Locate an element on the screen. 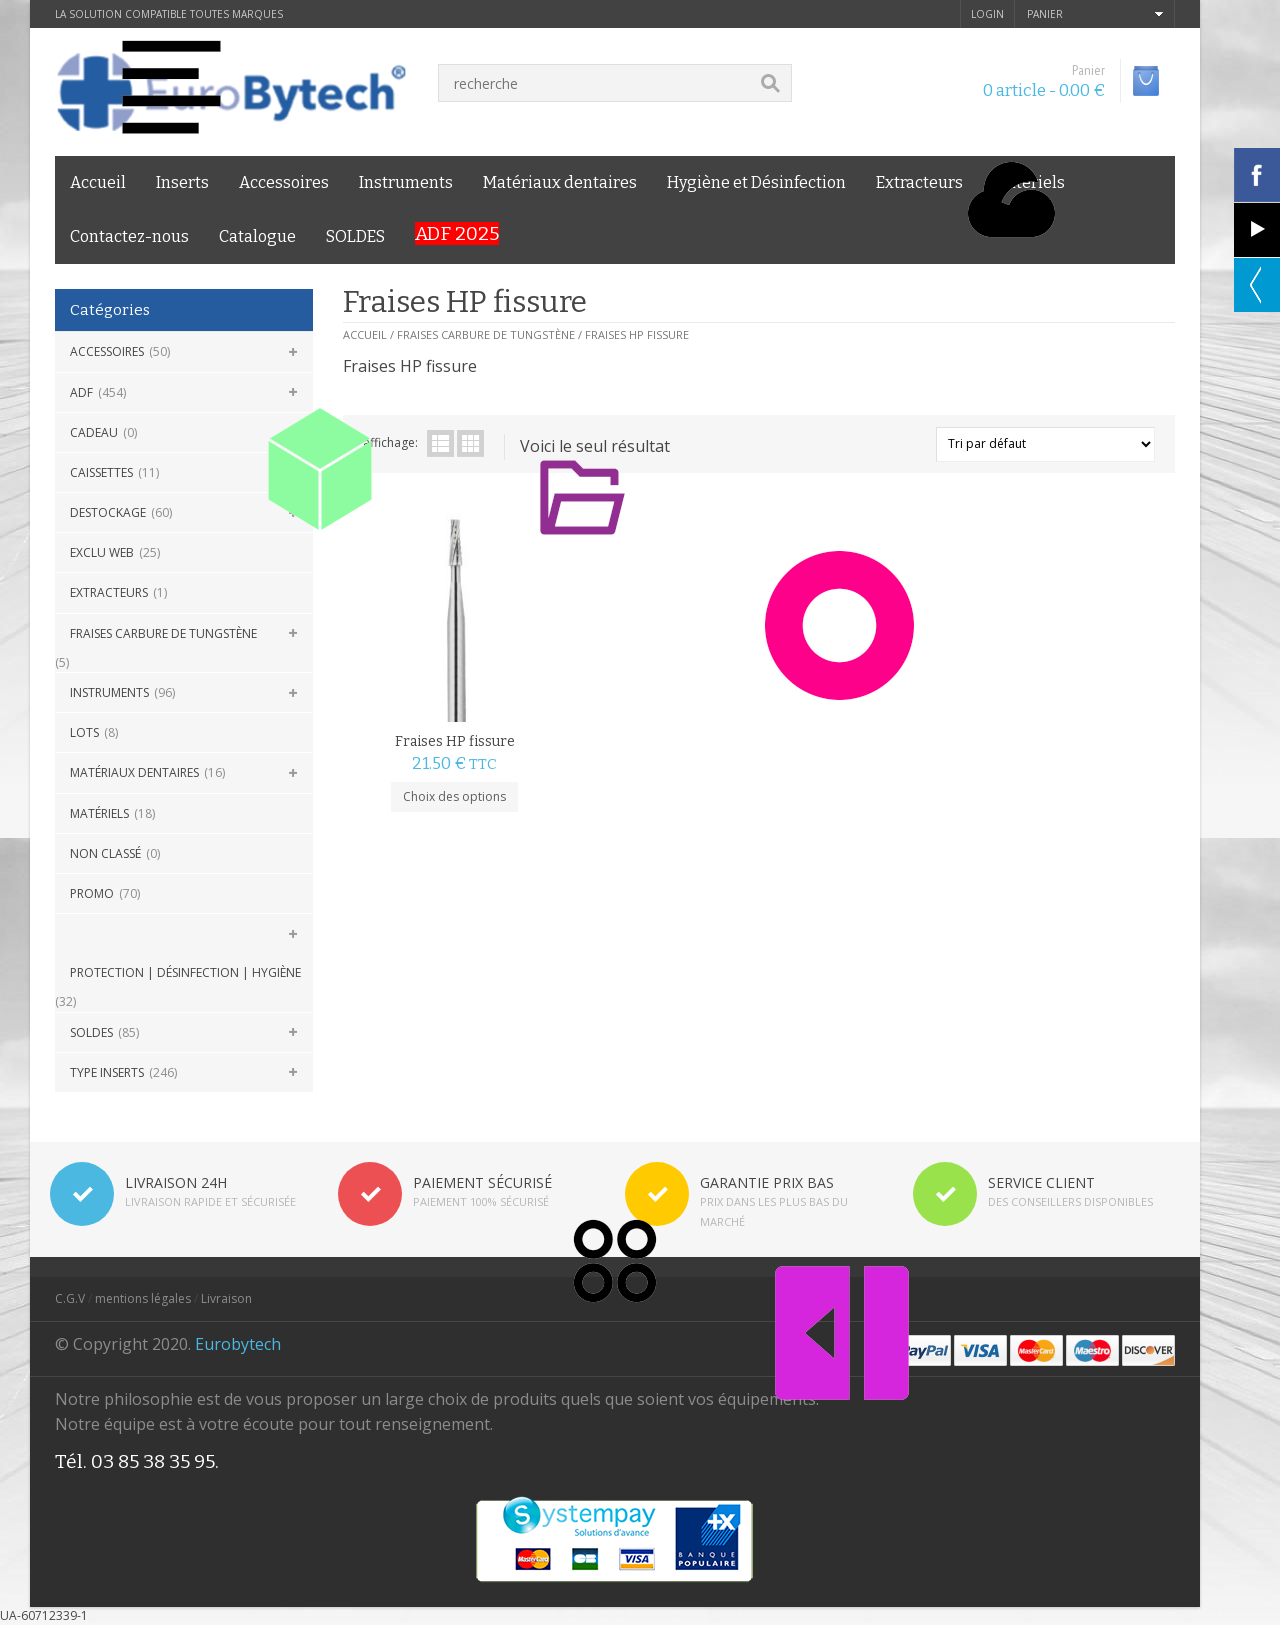 The image size is (1280, 1625). open folder to view contents is located at coordinates (581, 497).